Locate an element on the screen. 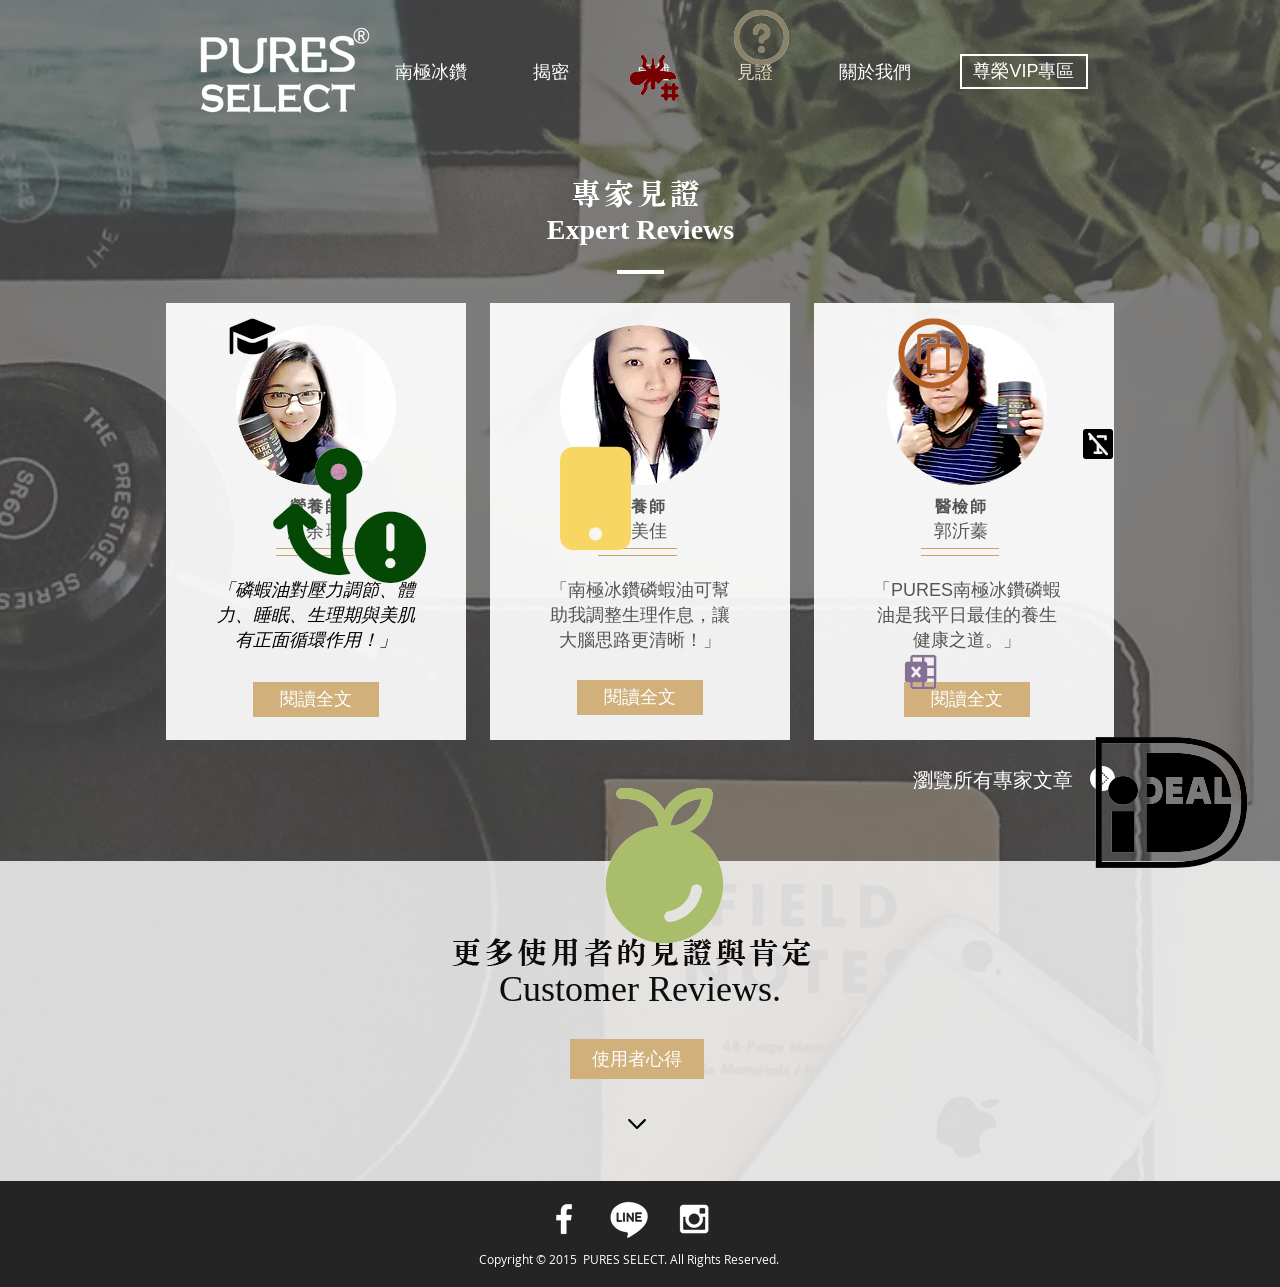 Image resolution: width=1280 pixels, height=1287 pixels. indicates fruit or produce category is located at coordinates (664, 868).